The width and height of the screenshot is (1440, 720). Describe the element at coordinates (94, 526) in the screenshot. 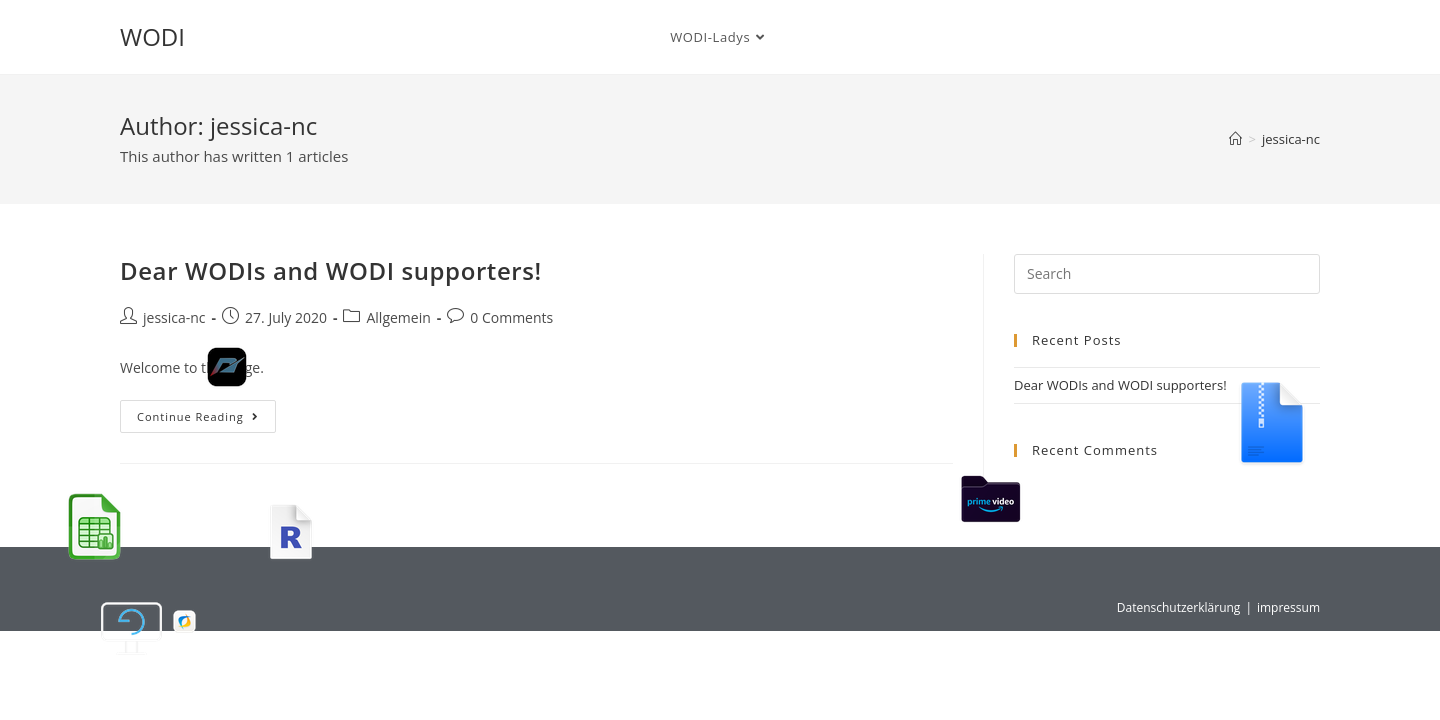

I see `open a libreoffice calc spreadsheet file` at that location.